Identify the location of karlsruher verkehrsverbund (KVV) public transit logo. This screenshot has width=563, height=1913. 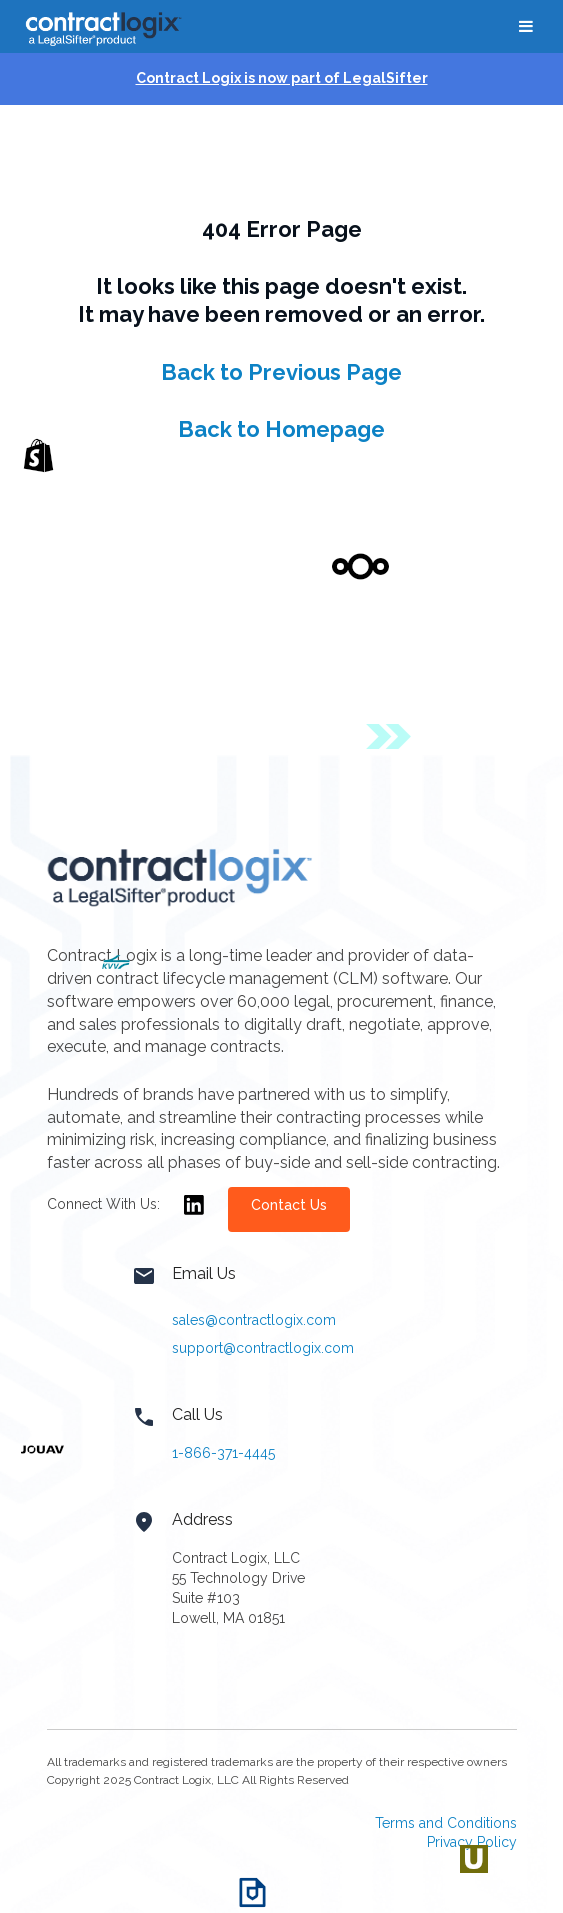
(116, 962).